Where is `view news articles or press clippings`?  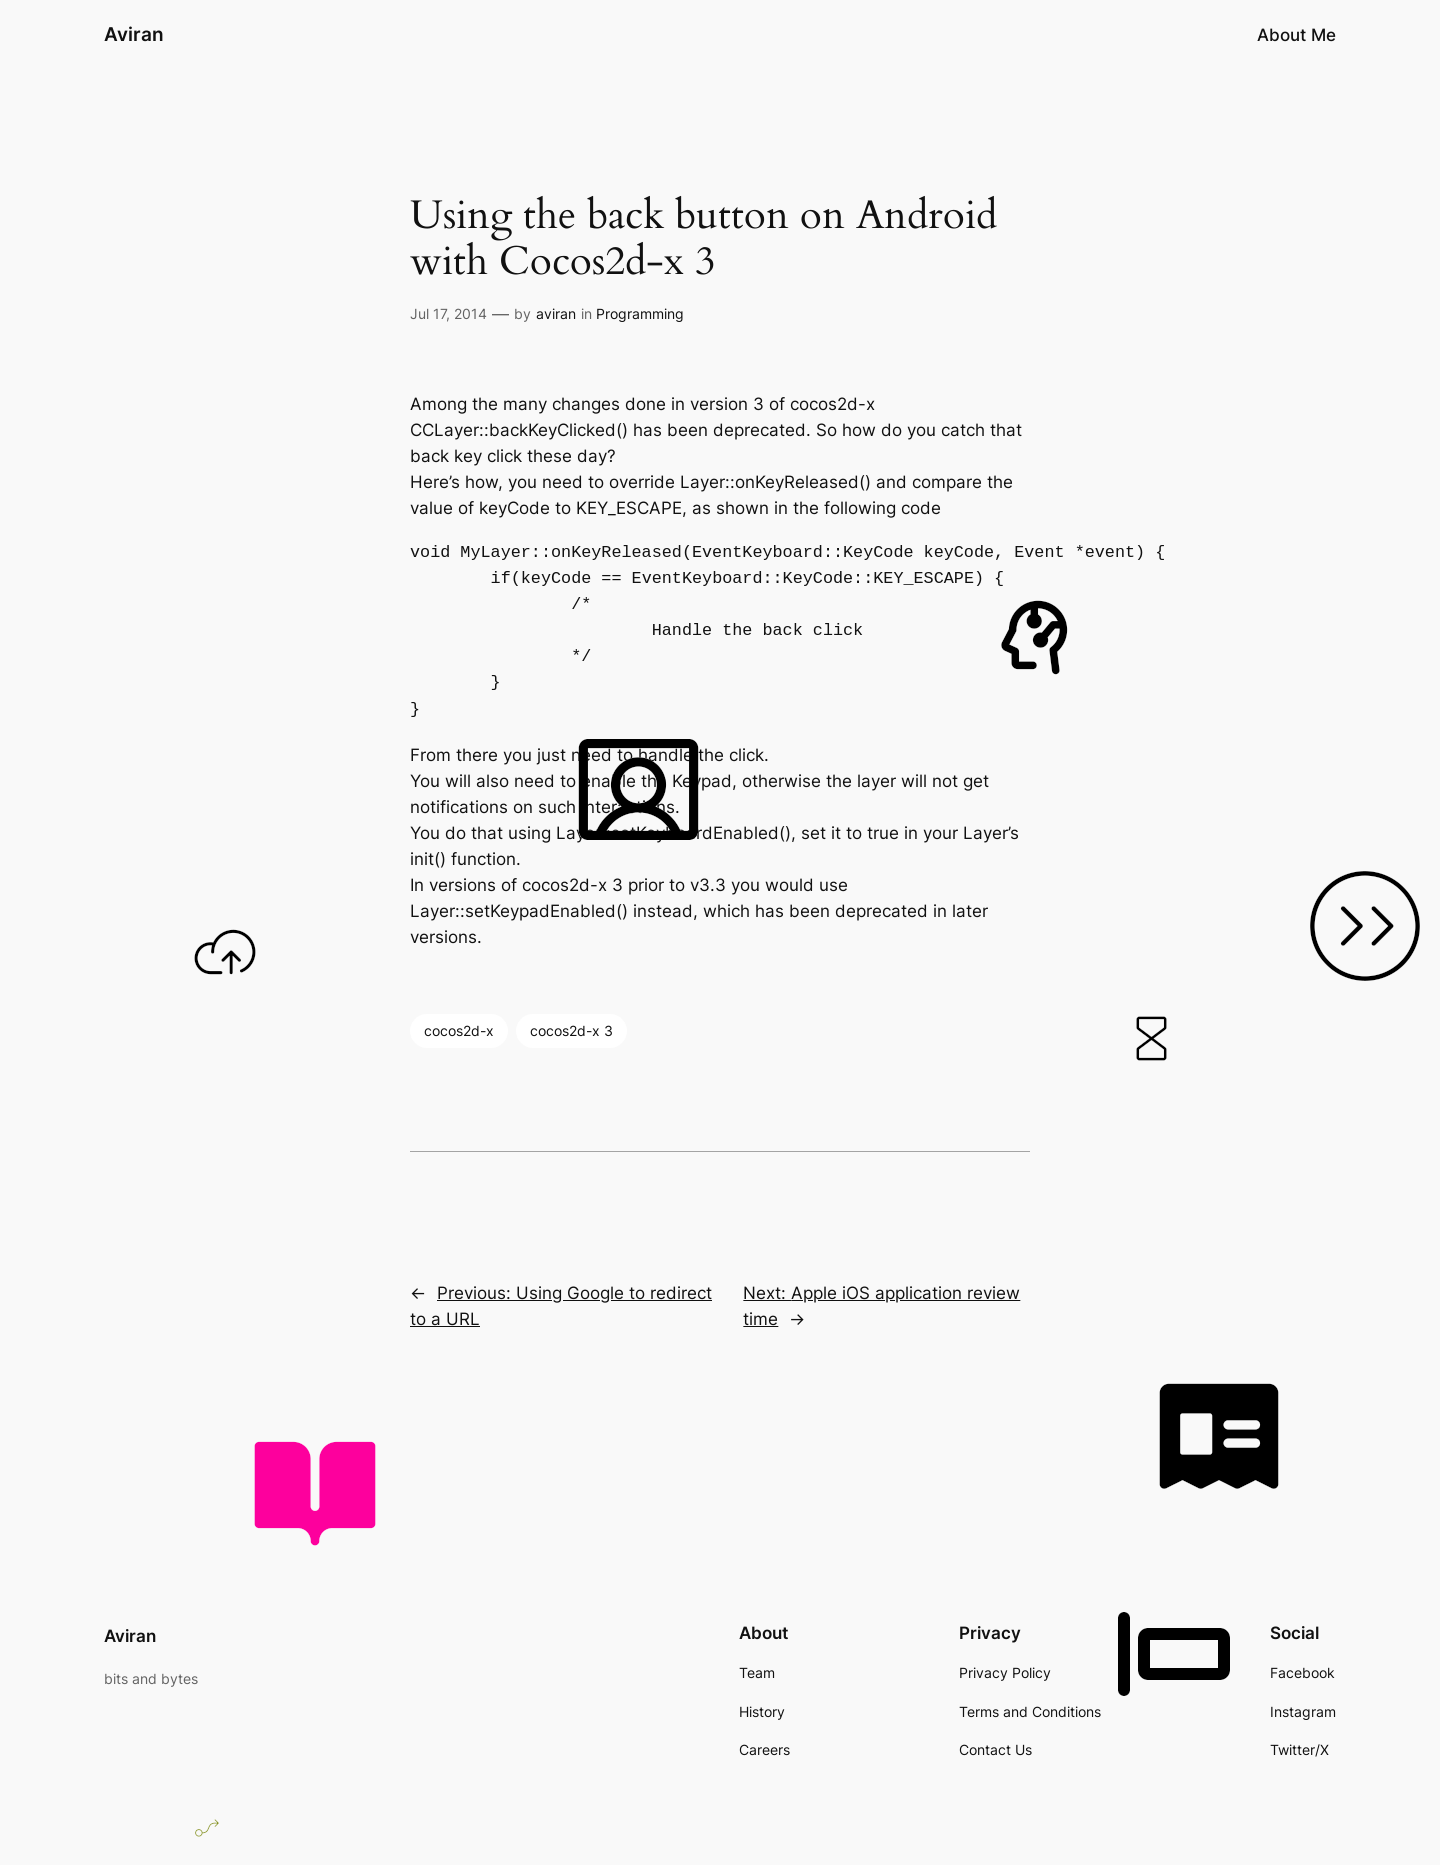 view news articles or press clippings is located at coordinates (1219, 1434).